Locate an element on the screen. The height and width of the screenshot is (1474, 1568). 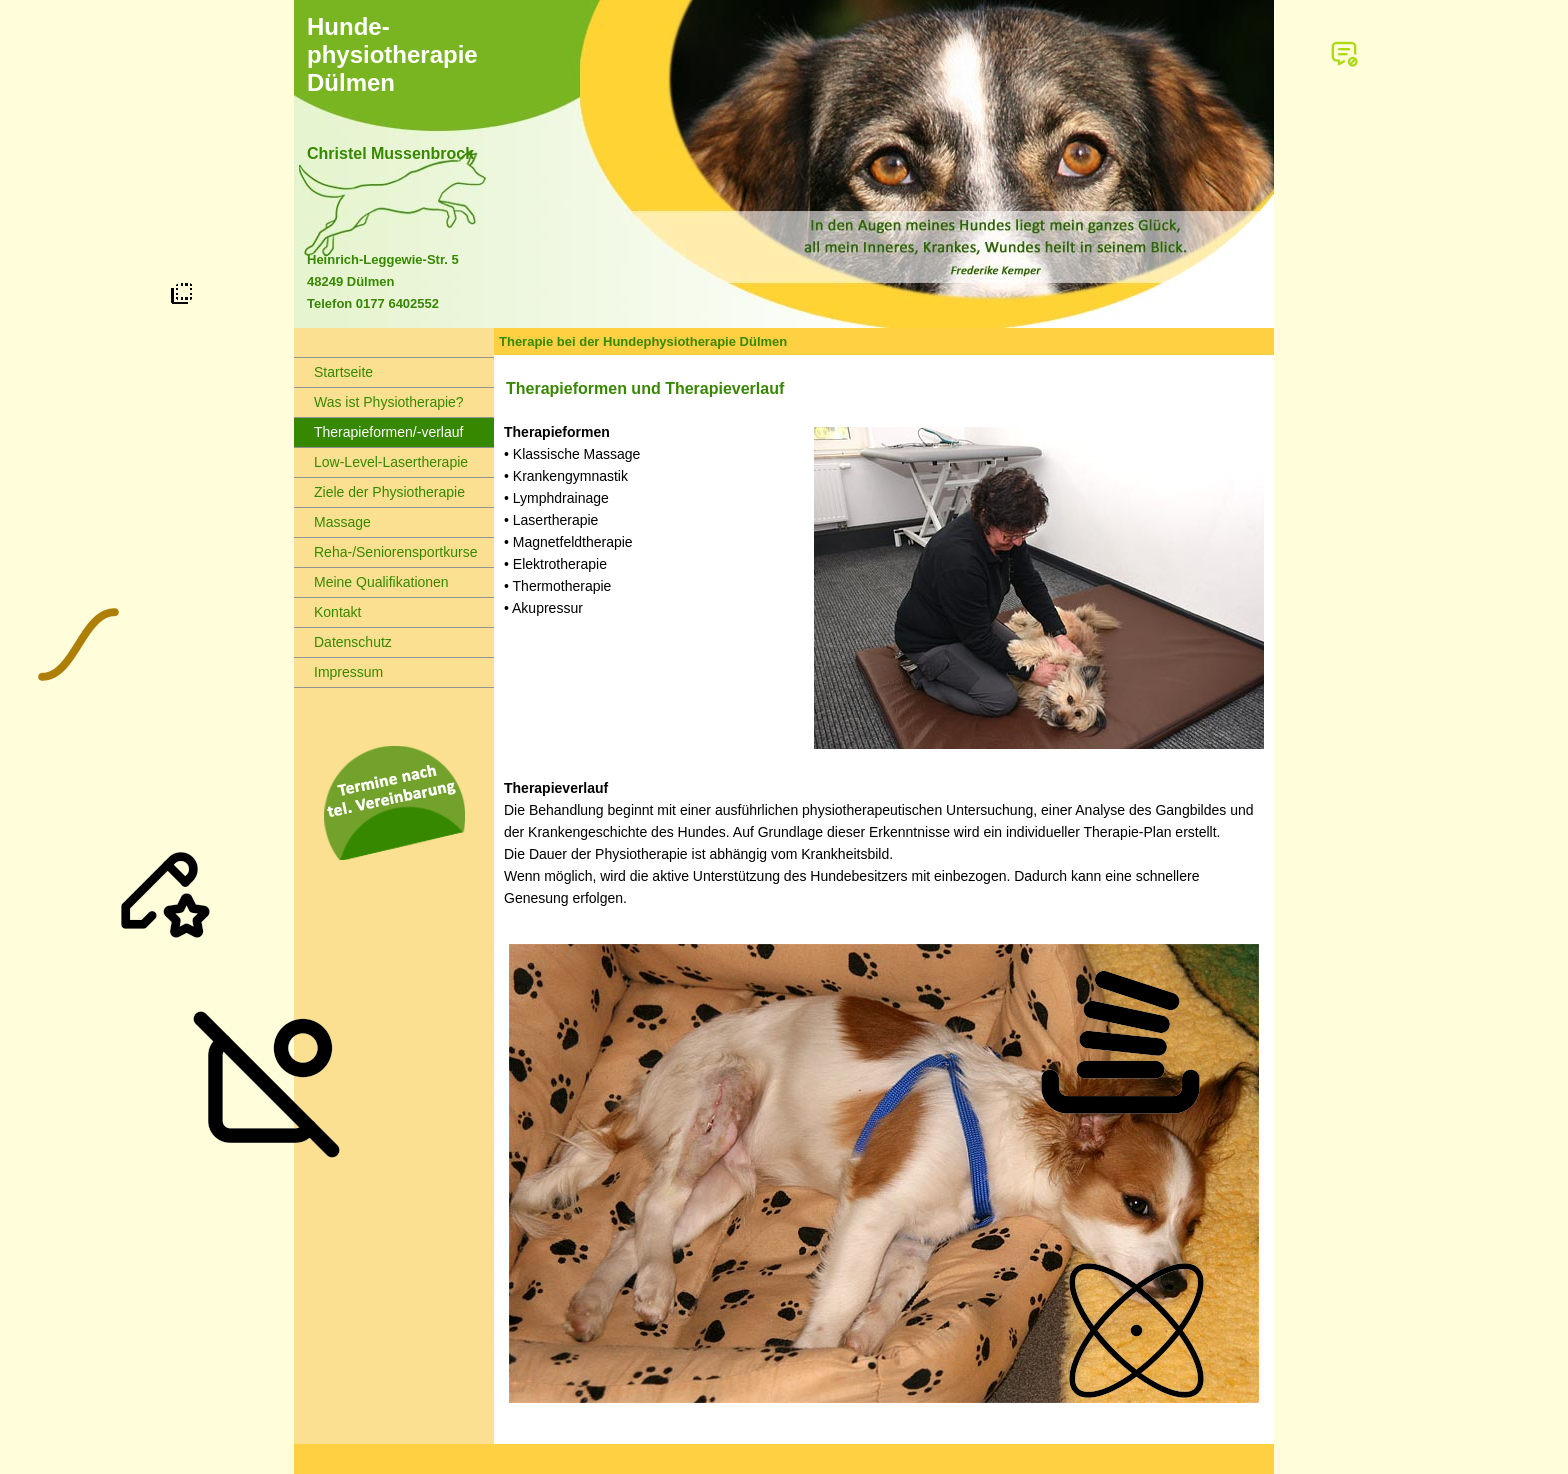
visit stack overflow for developer support is located at coordinates (1120, 1034).